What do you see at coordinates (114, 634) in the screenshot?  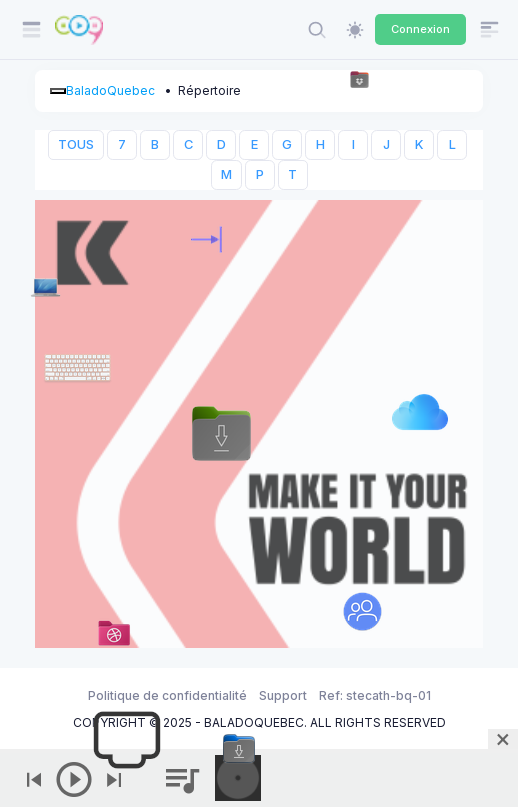 I see `folder containing Dribbble design assets` at bounding box center [114, 634].